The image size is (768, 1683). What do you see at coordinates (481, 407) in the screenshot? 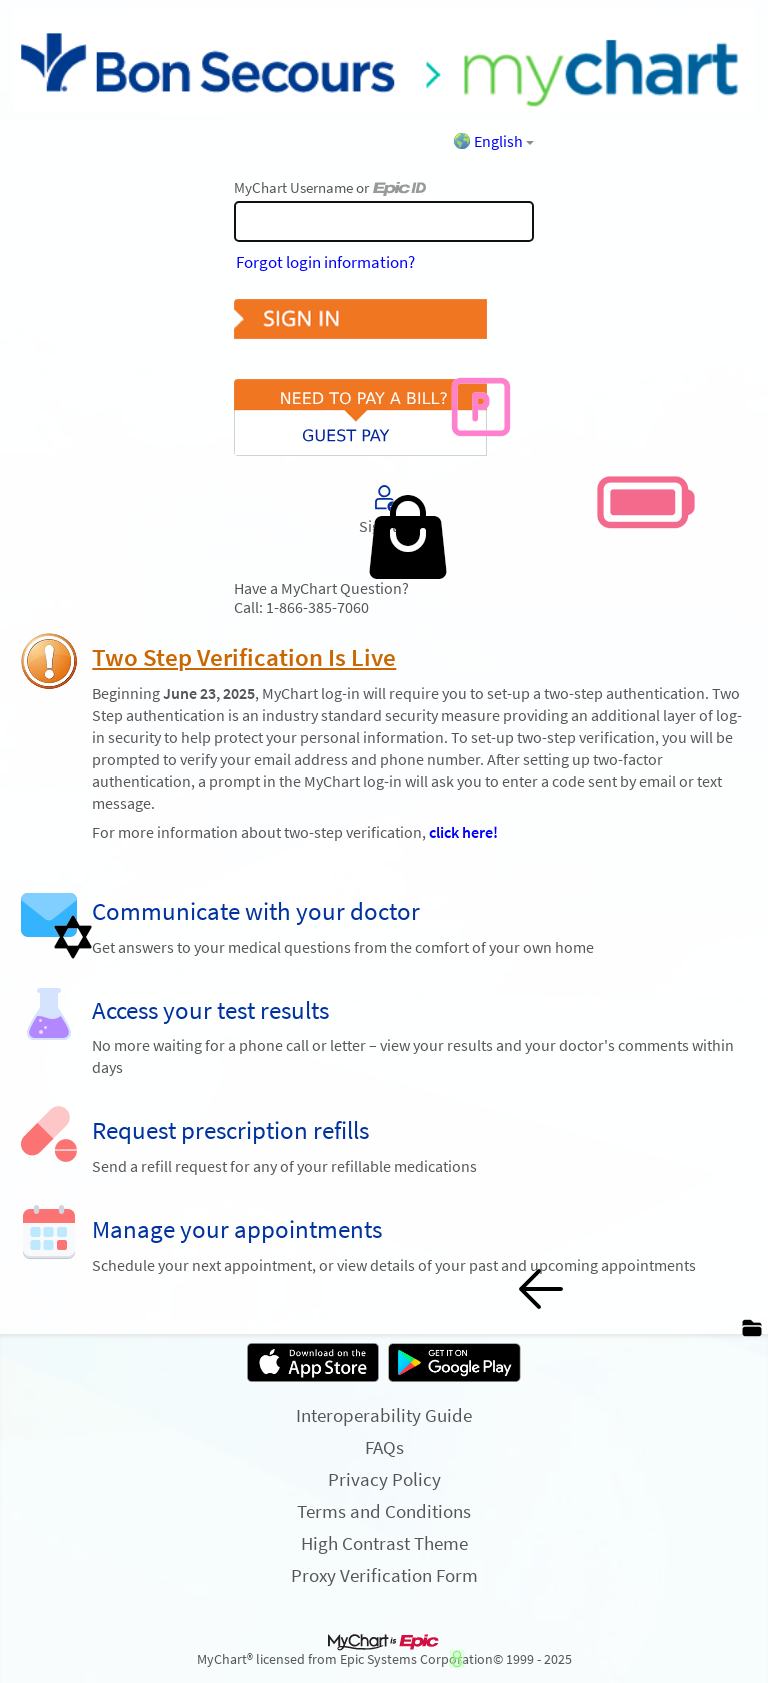
I see `find nearby parking locations` at bounding box center [481, 407].